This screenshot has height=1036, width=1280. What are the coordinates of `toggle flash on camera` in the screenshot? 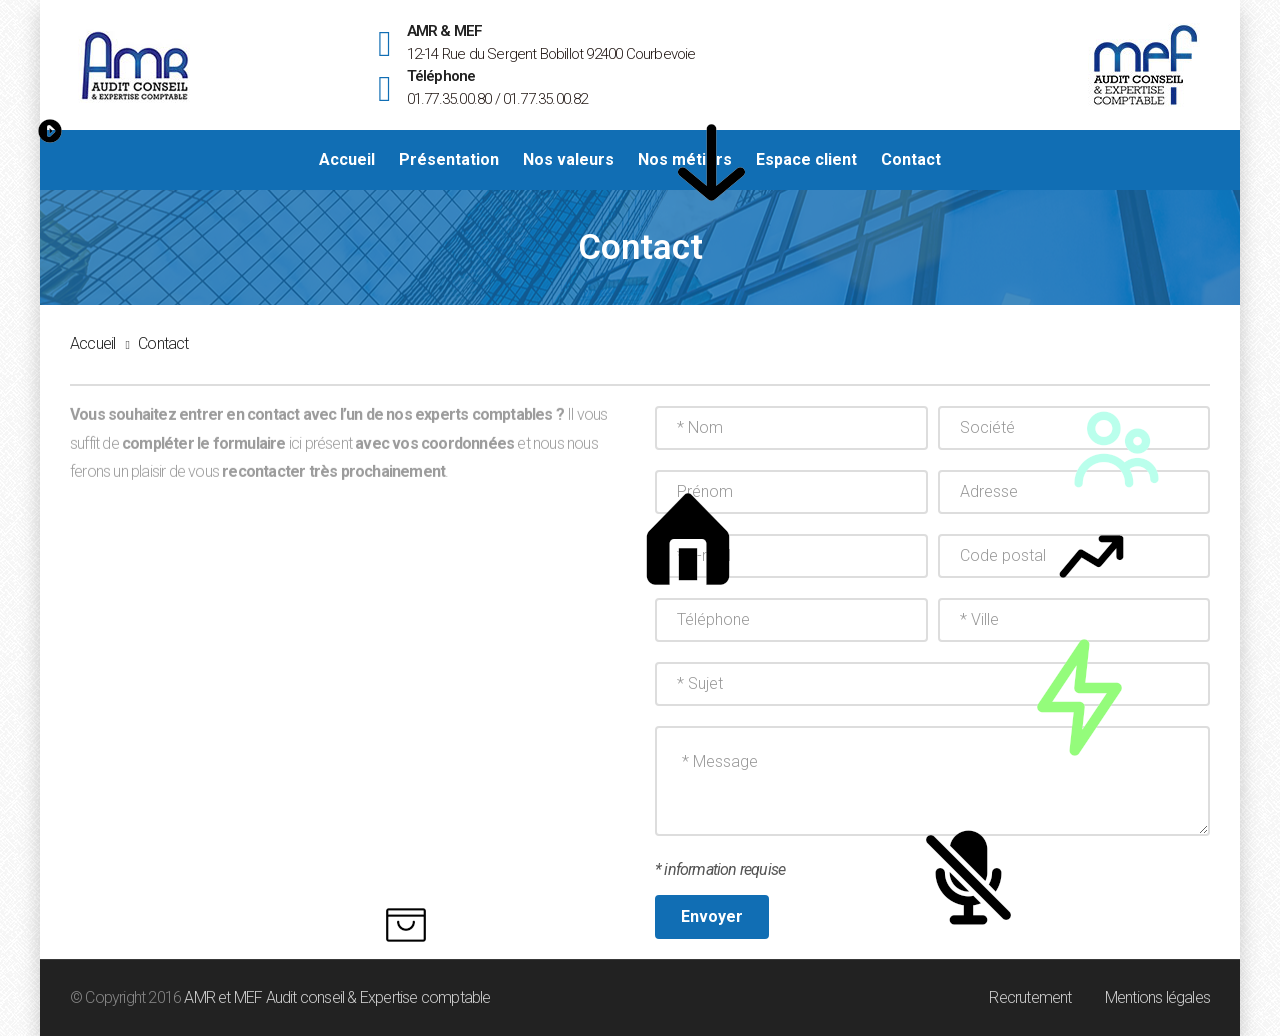 It's located at (1079, 697).